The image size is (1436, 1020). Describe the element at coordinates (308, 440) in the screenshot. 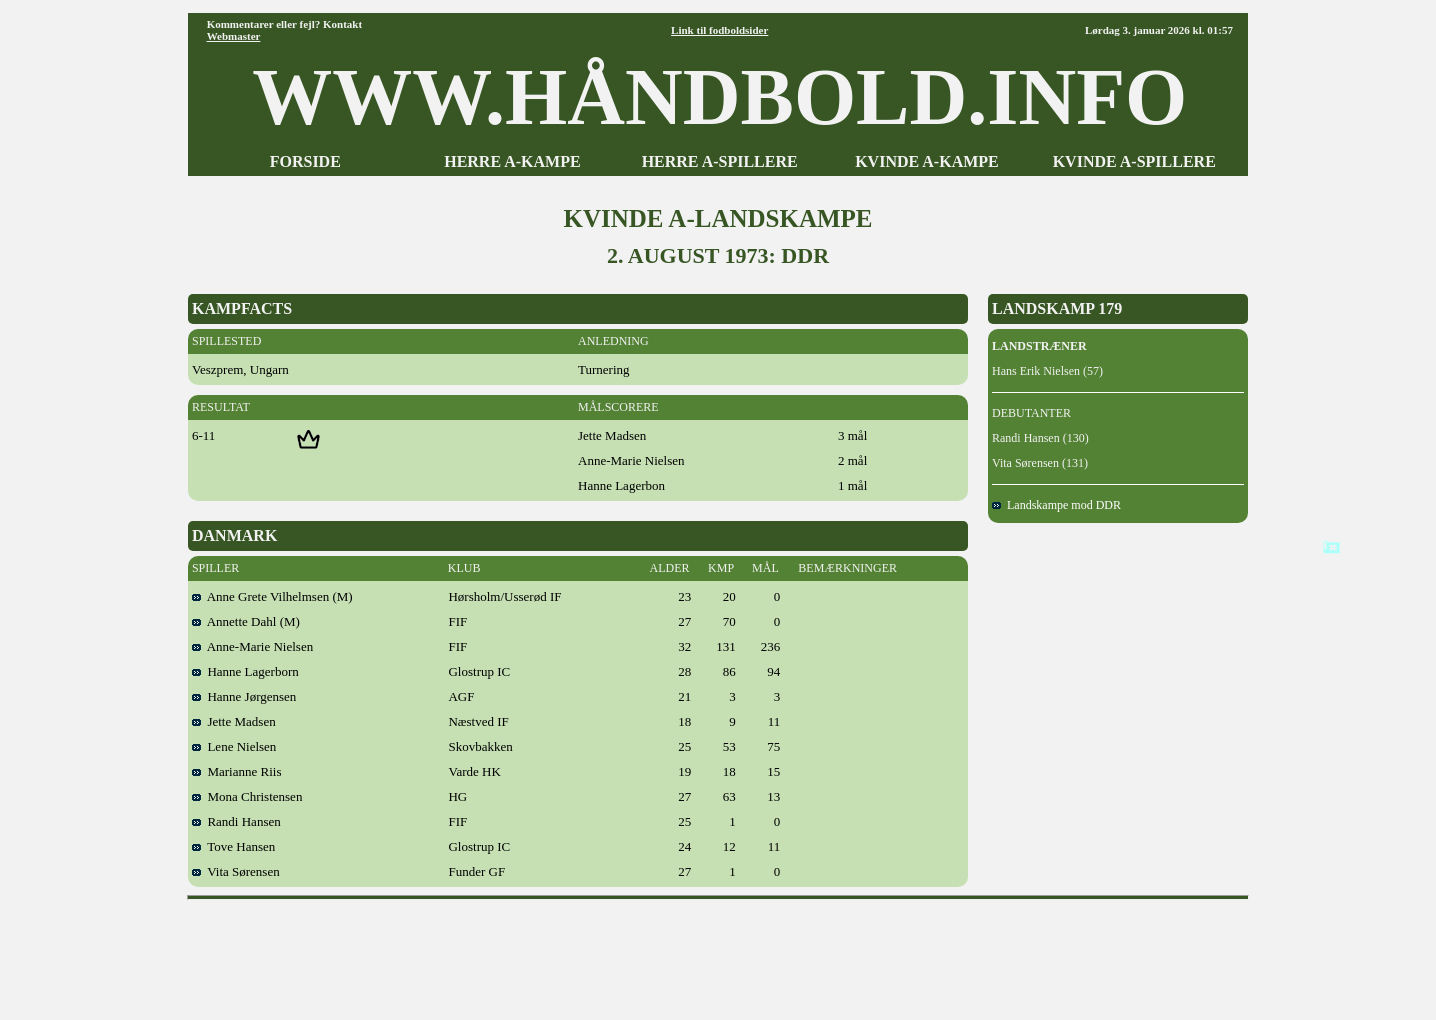

I see `indicates premium or VIP membership status` at that location.